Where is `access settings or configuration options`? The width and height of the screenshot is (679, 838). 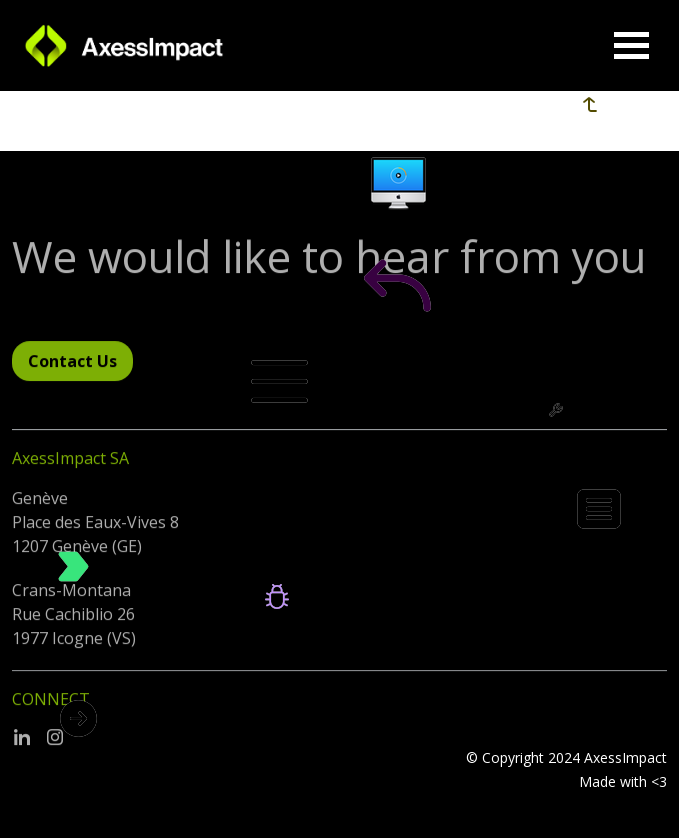
access settings or configuration options is located at coordinates (556, 410).